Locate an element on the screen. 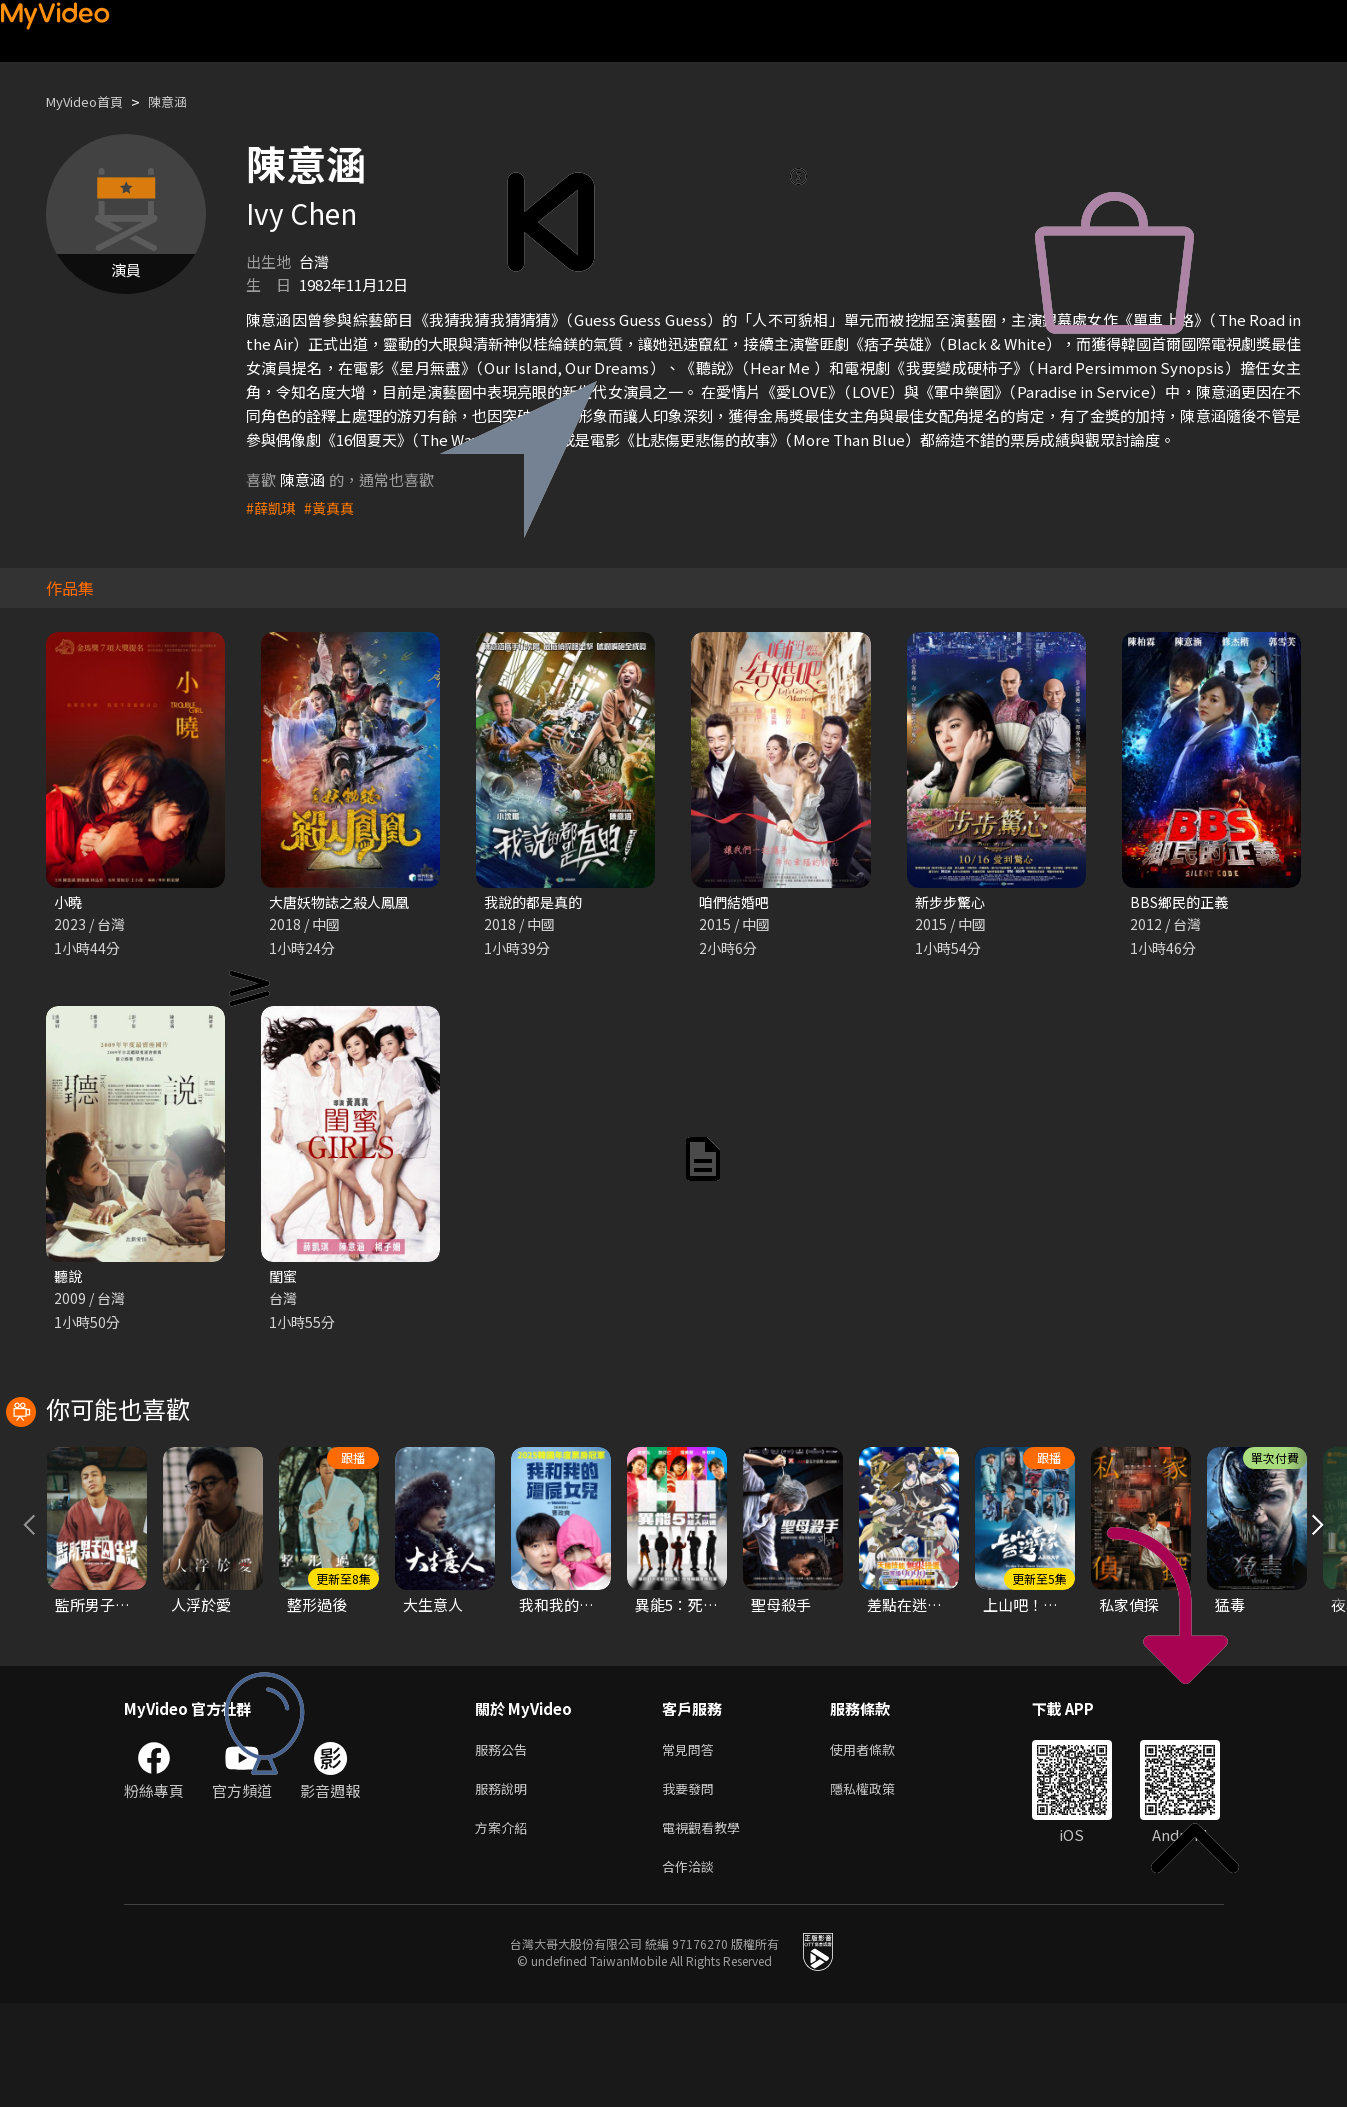 The height and width of the screenshot is (2107, 1347). indicates step 5 in a numbered process is located at coordinates (798, 176).